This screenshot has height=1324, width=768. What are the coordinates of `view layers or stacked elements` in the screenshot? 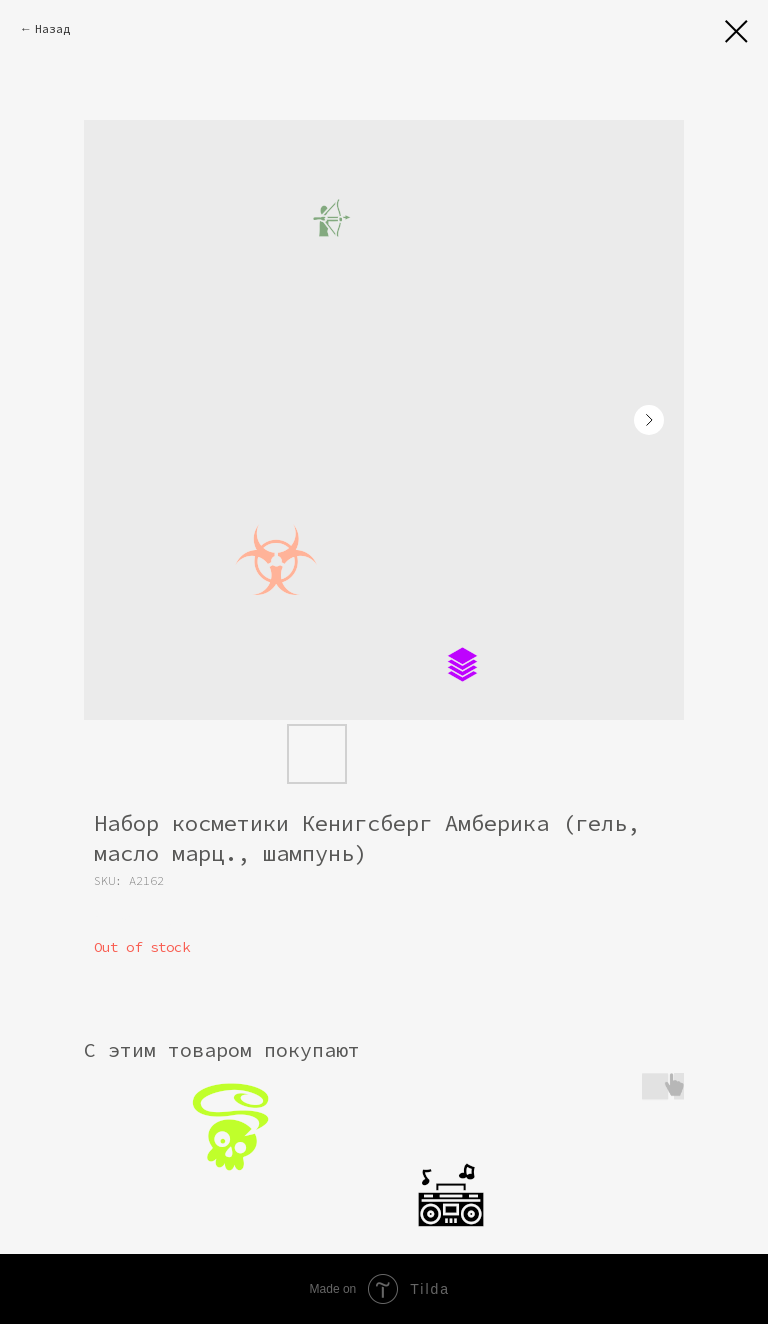 It's located at (462, 664).